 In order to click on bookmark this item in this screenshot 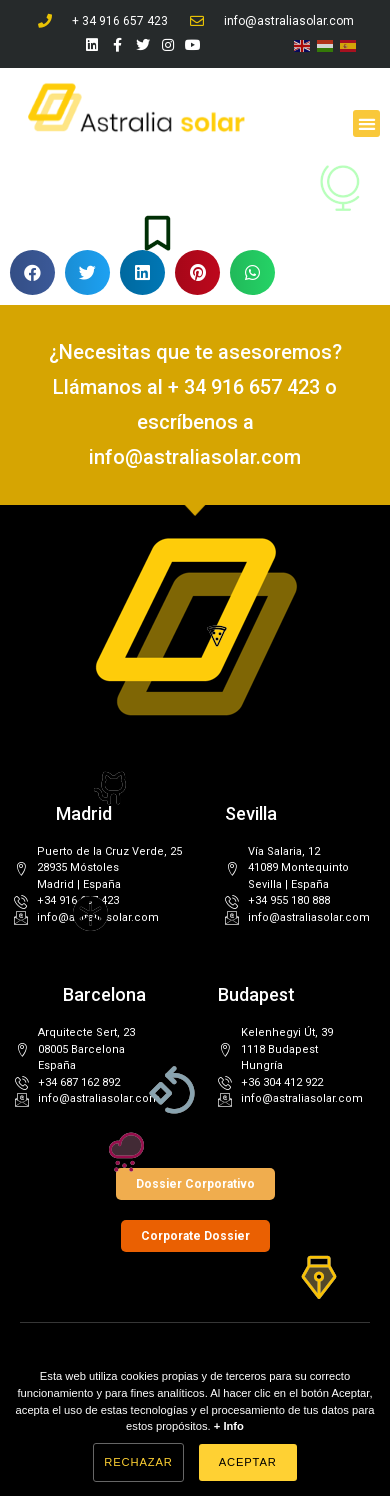, I will do `click(157, 232)`.